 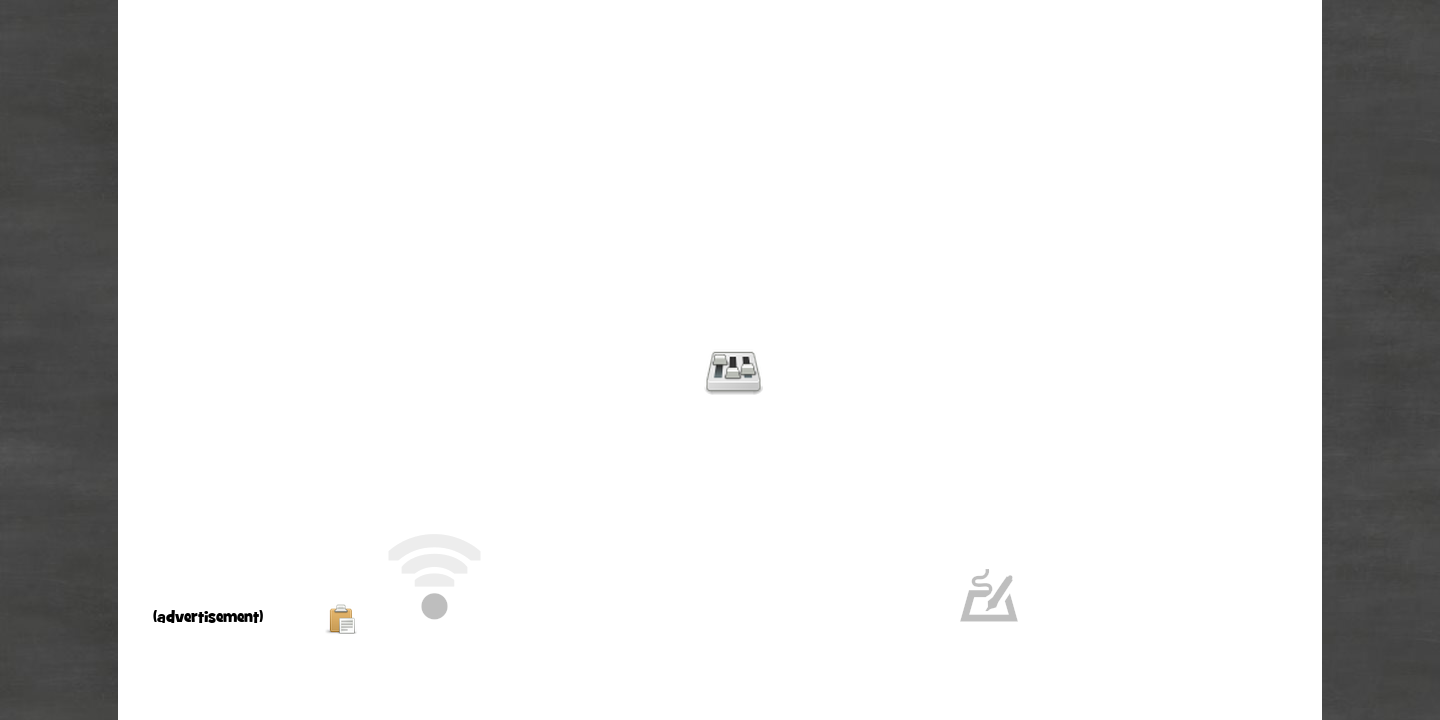 What do you see at coordinates (434, 573) in the screenshot?
I see `indicates weak wireless network signal strength` at bounding box center [434, 573].